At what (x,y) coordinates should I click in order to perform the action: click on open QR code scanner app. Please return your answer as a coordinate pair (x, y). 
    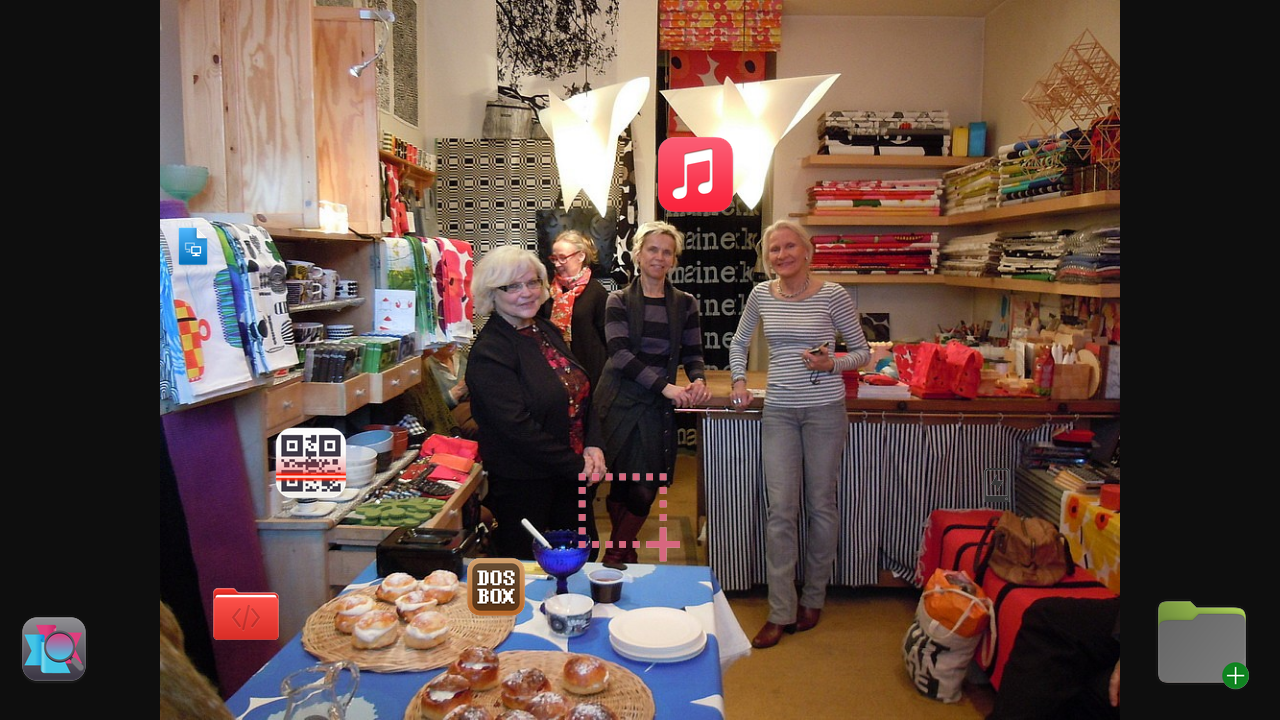
    Looking at the image, I should click on (311, 463).